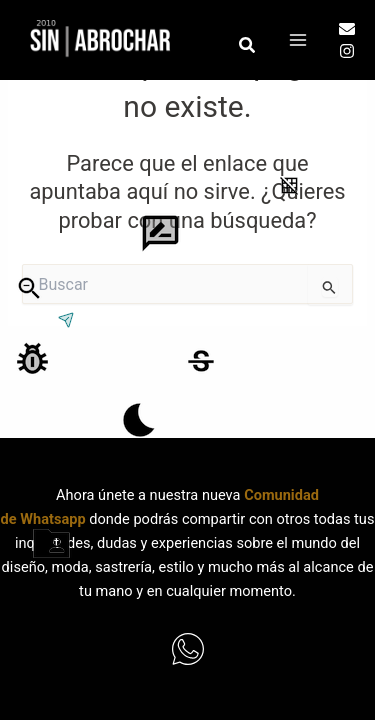 The image size is (375, 720). Describe the element at coordinates (66, 319) in the screenshot. I see `send a message` at that location.